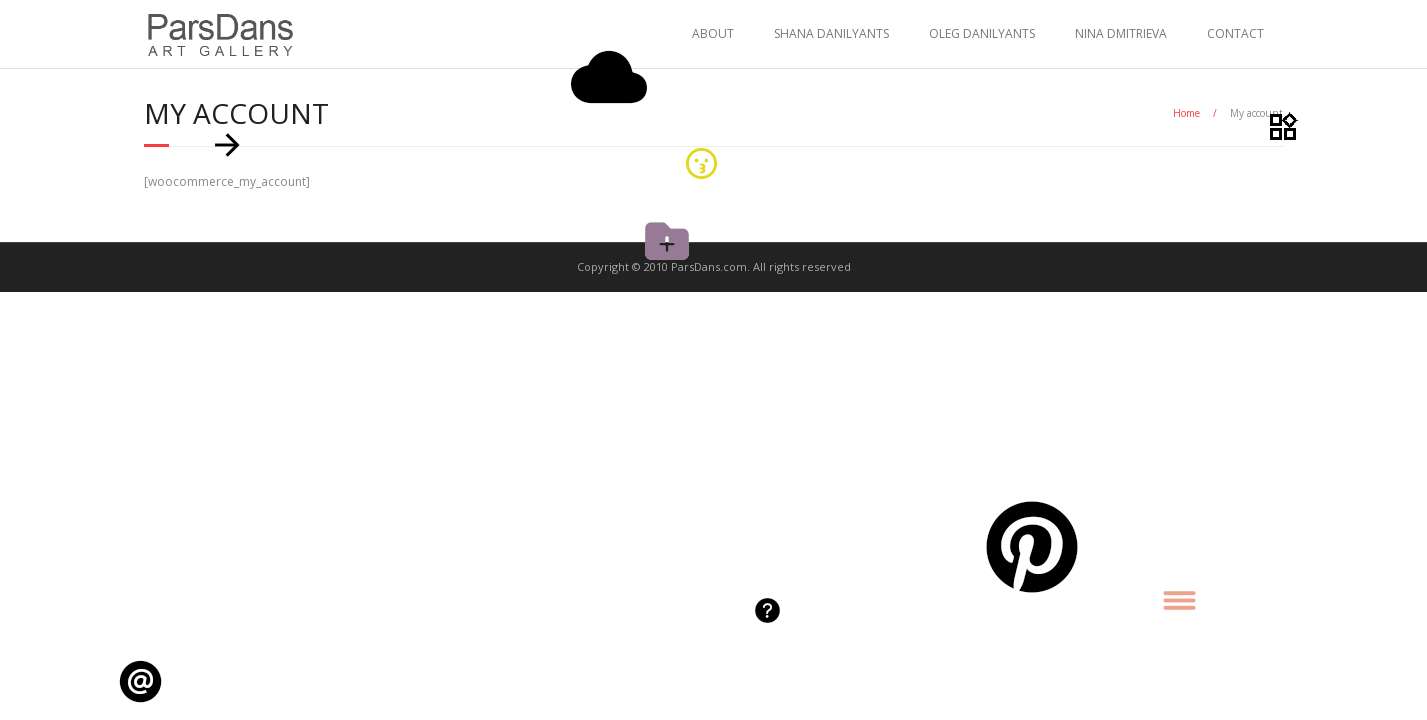  I want to click on navigate to the next item or screen, so click(227, 145).